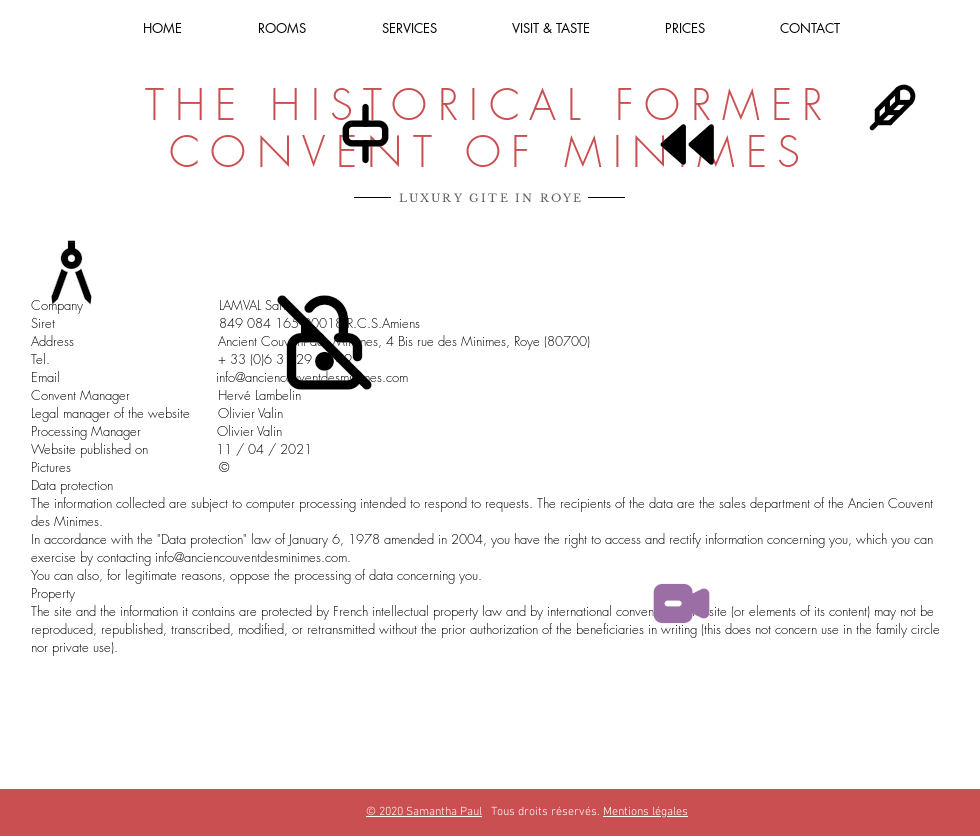  I want to click on unlock or disable security lock, so click(324, 342).